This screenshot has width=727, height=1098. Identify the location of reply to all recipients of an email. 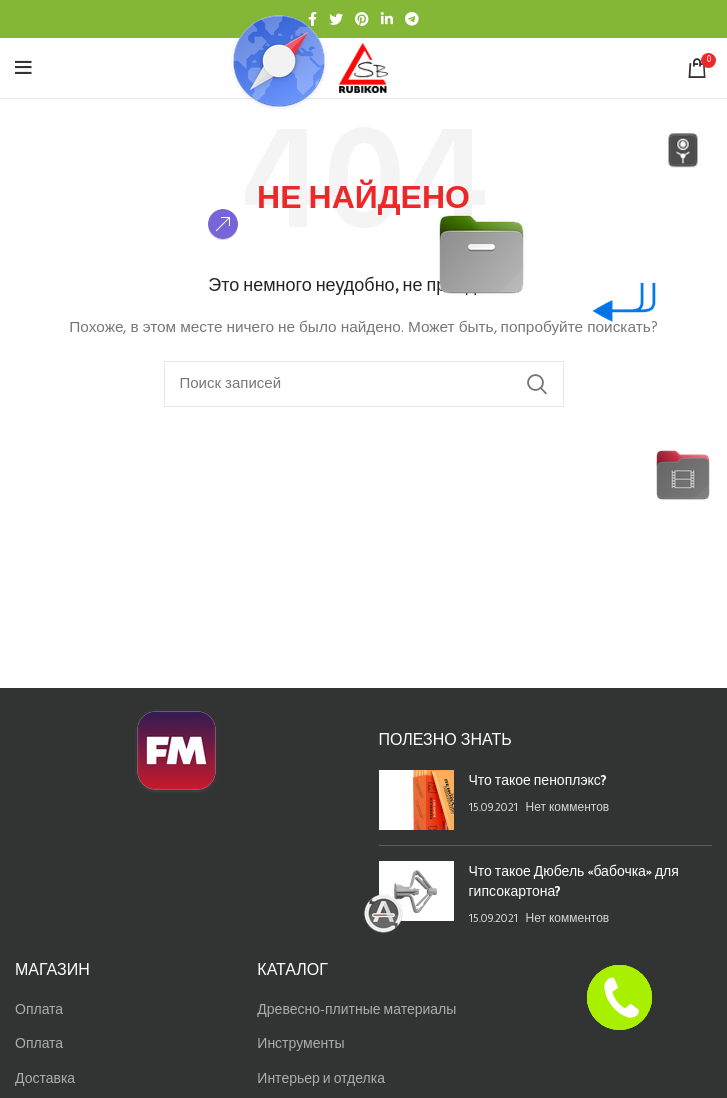
(623, 302).